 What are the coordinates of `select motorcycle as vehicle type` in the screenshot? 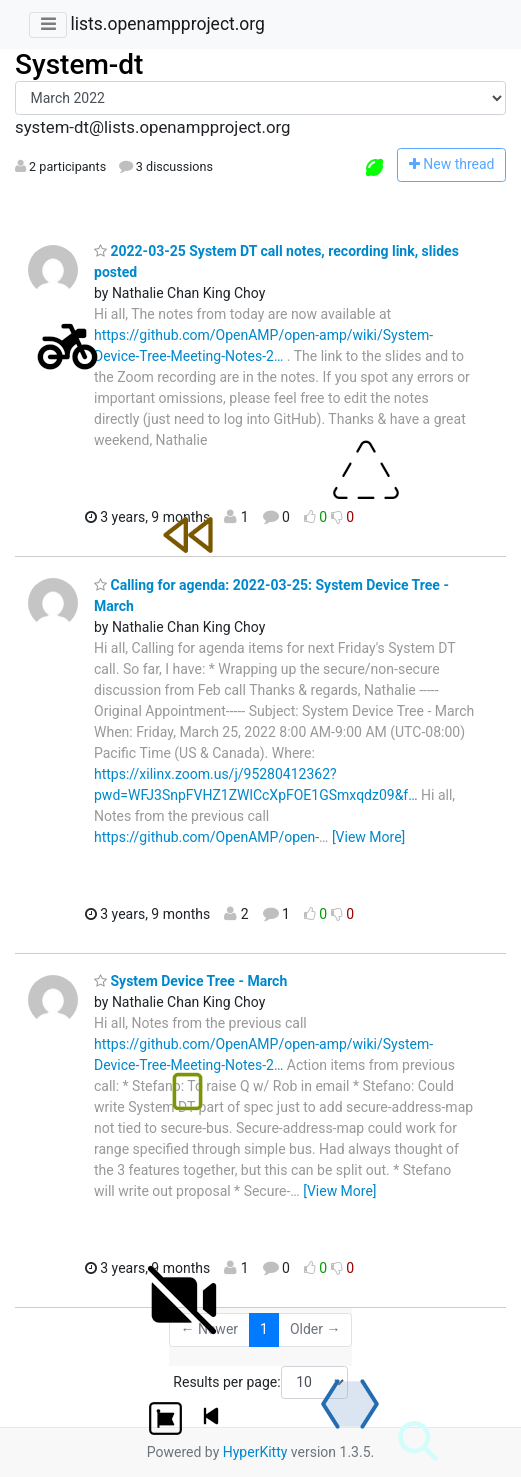 It's located at (67, 347).